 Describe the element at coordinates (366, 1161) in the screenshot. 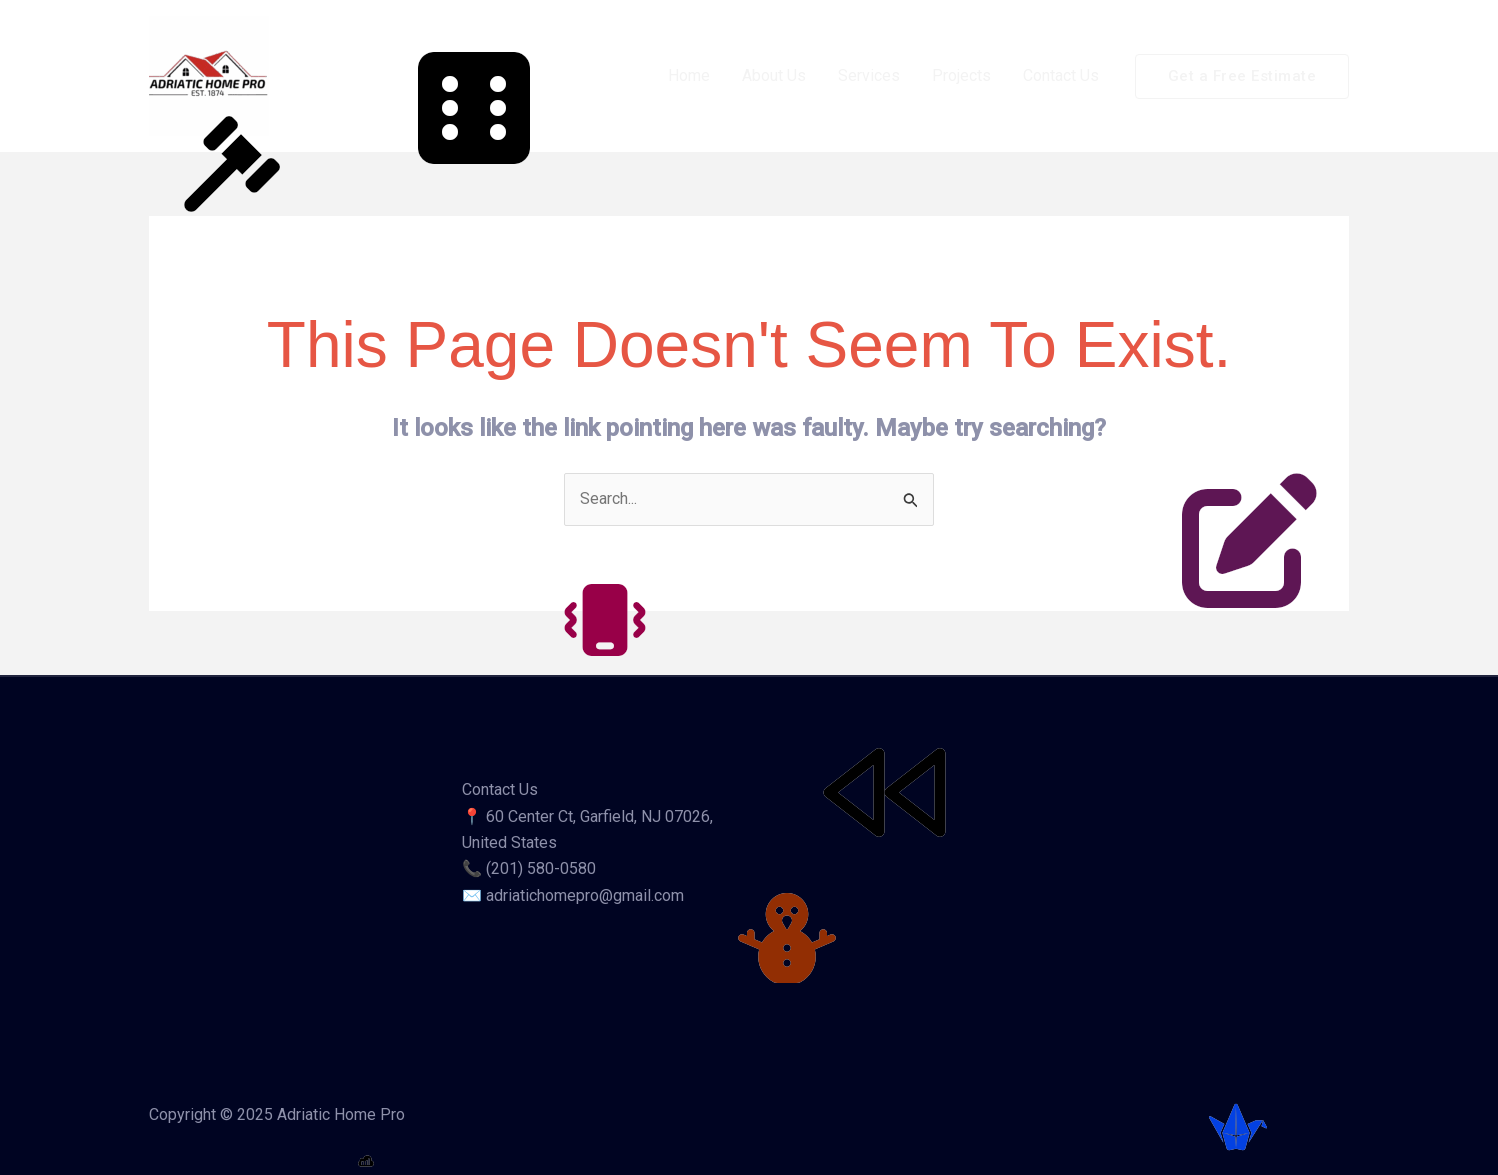

I see `open Sellsy CRM platform` at that location.